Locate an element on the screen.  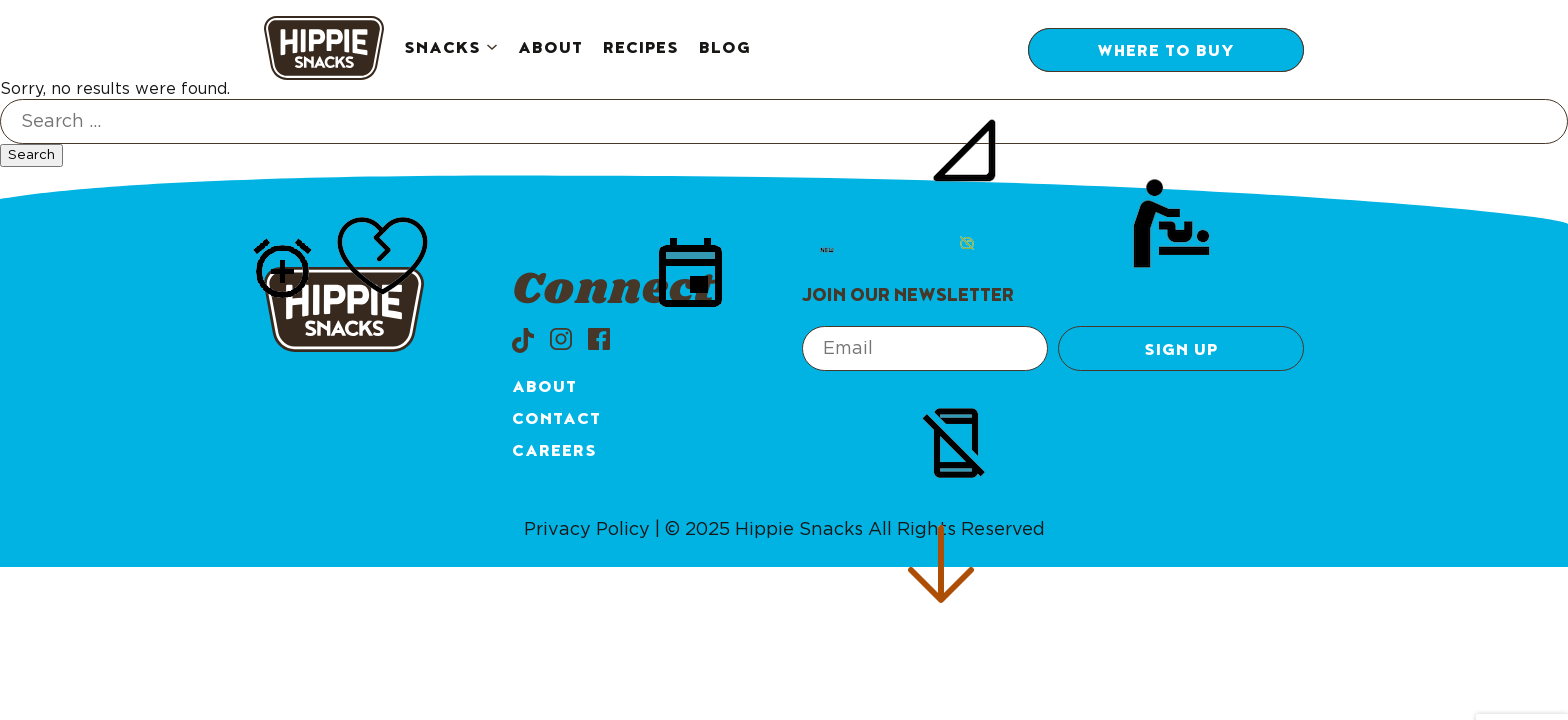
scroll down or view more content is located at coordinates (941, 564).